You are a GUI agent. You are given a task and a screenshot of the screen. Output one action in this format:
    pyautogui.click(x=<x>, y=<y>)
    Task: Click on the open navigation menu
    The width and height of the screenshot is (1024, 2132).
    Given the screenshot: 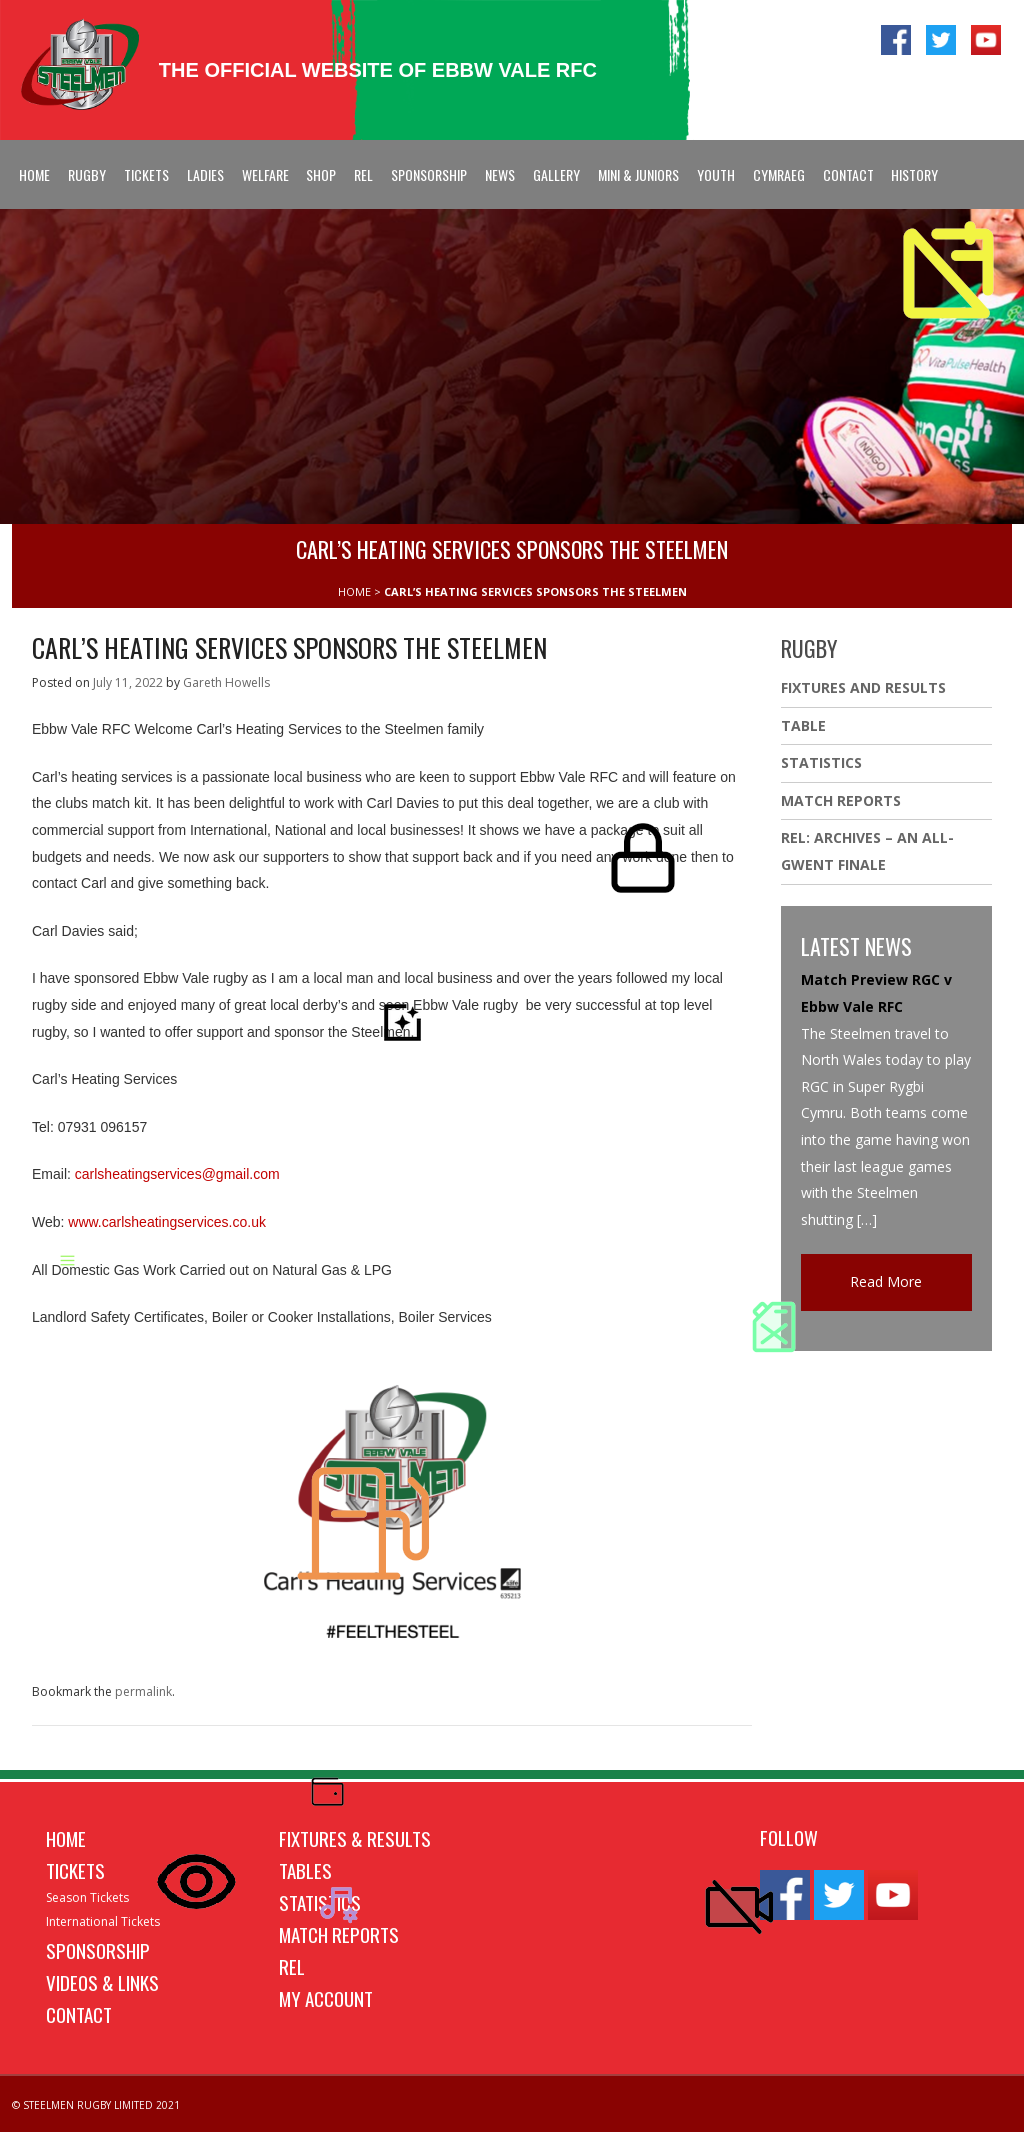 What is the action you would take?
    pyautogui.click(x=67, y=1260)
    